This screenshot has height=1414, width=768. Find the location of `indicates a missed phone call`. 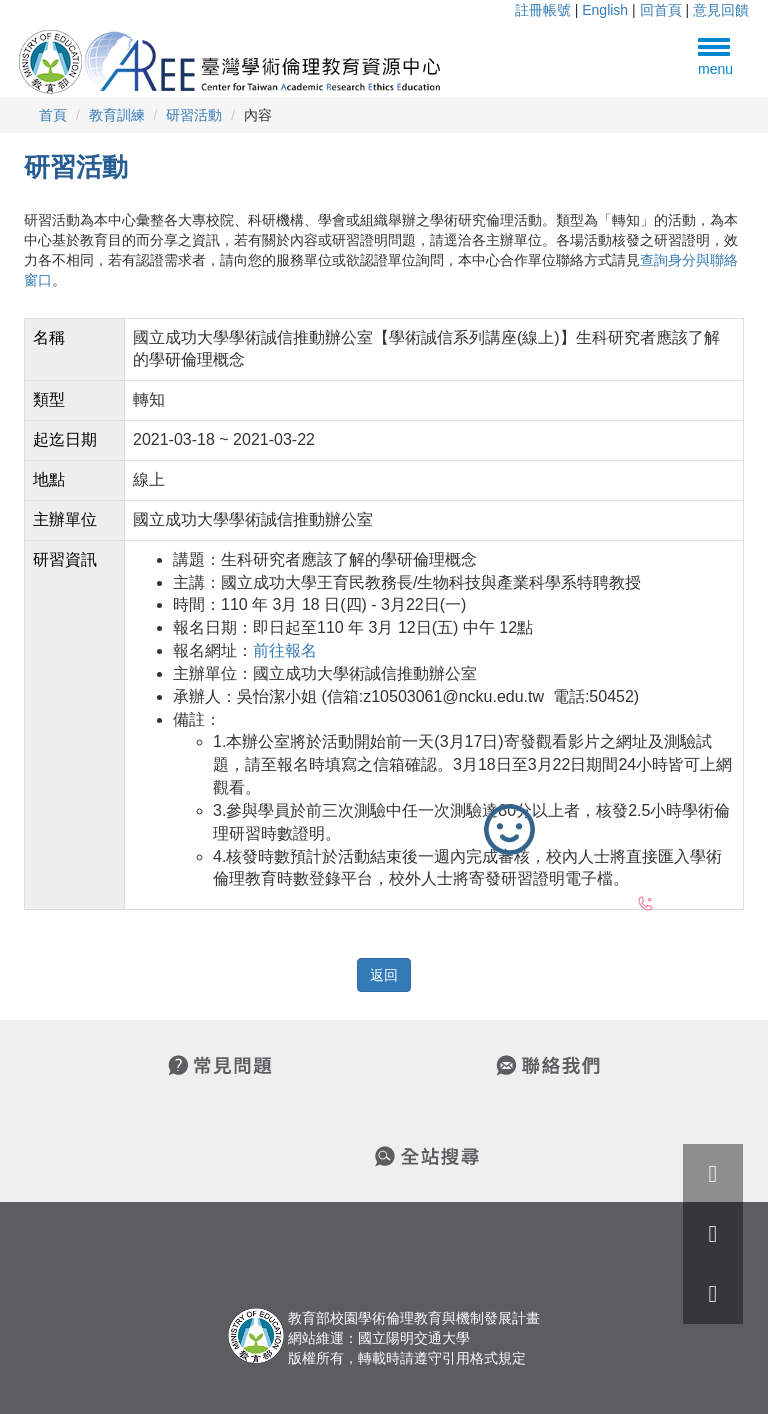

indicates a missed phone call is located at coordinates (645, 903).